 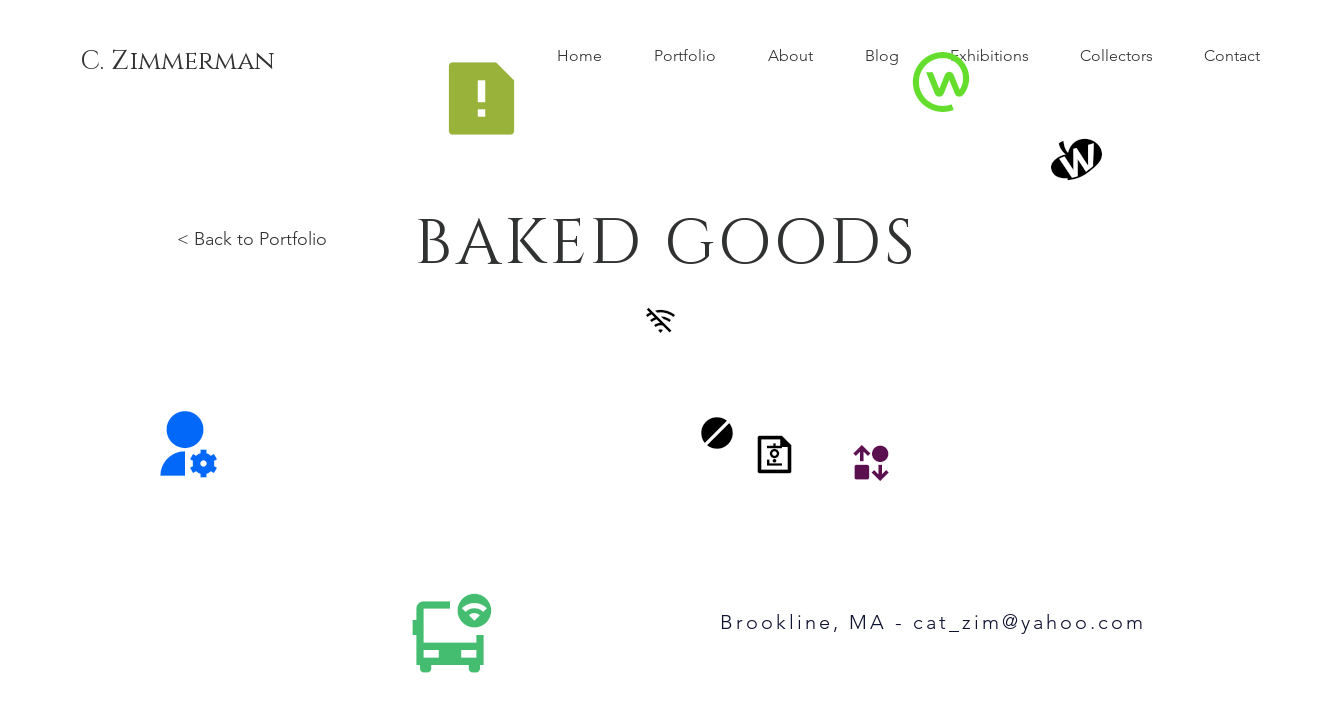 What do you see at coordinates (941, 82) in the screenshot?
I see `open Workplace by Meta` at bounding box center [941, 82].